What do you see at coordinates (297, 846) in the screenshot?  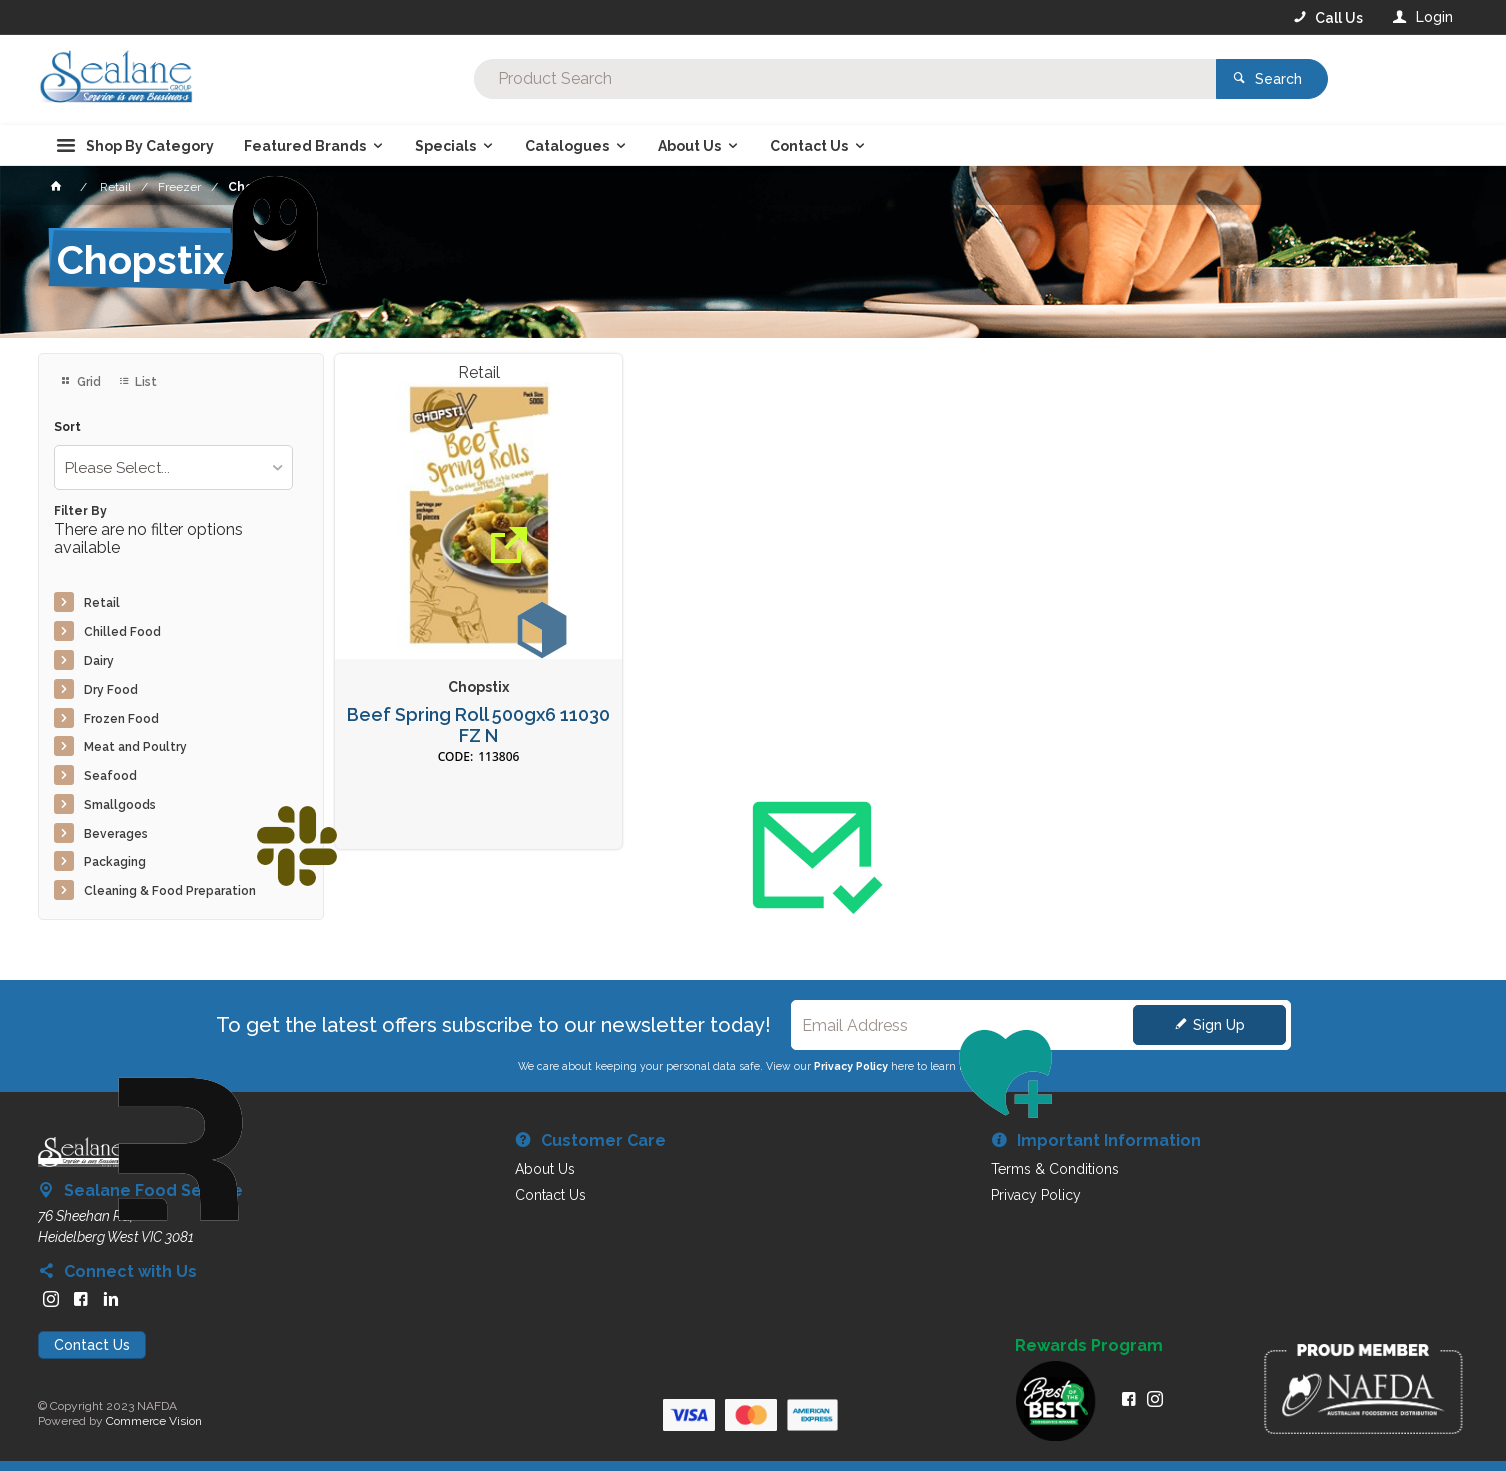 I see `open Slack messaging app` at bounding box center [297, 846].